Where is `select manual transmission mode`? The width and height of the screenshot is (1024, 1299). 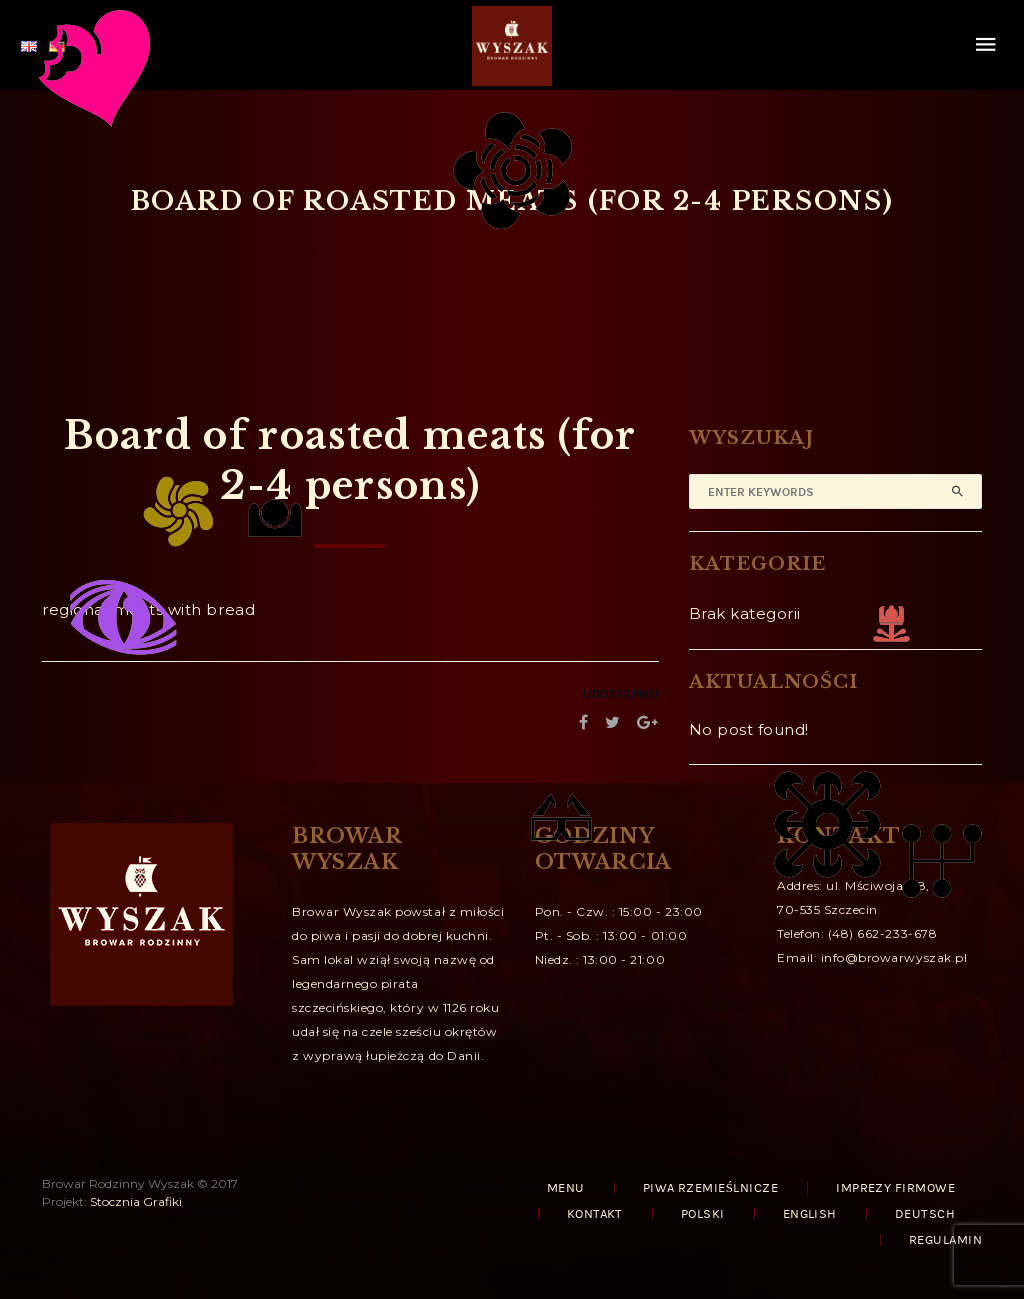 select manual transmission mode is located at coordinates (942, 861).